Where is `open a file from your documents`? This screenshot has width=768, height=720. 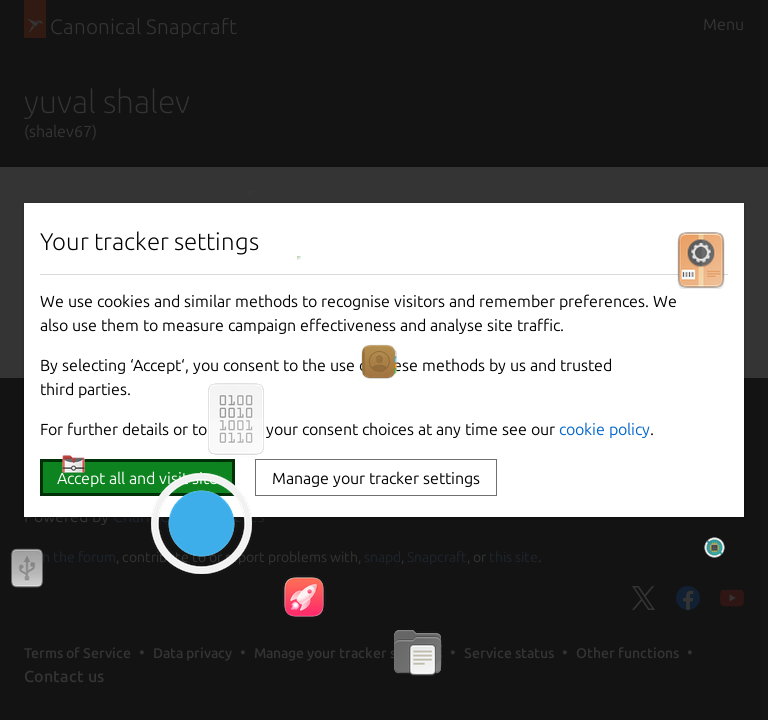
open a file from your documents is located at coordinates (417, 651).